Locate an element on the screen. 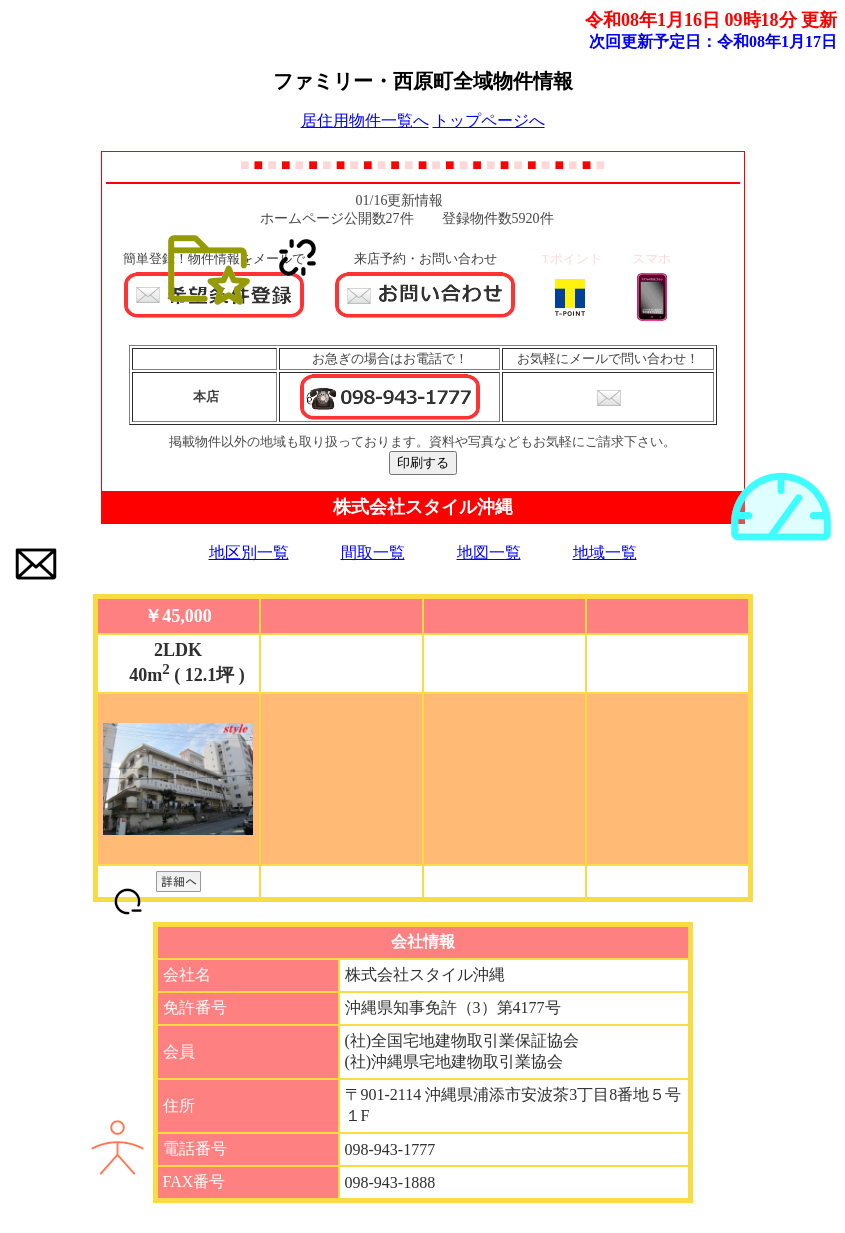  view user profile is located at coordinates (117, 1148).